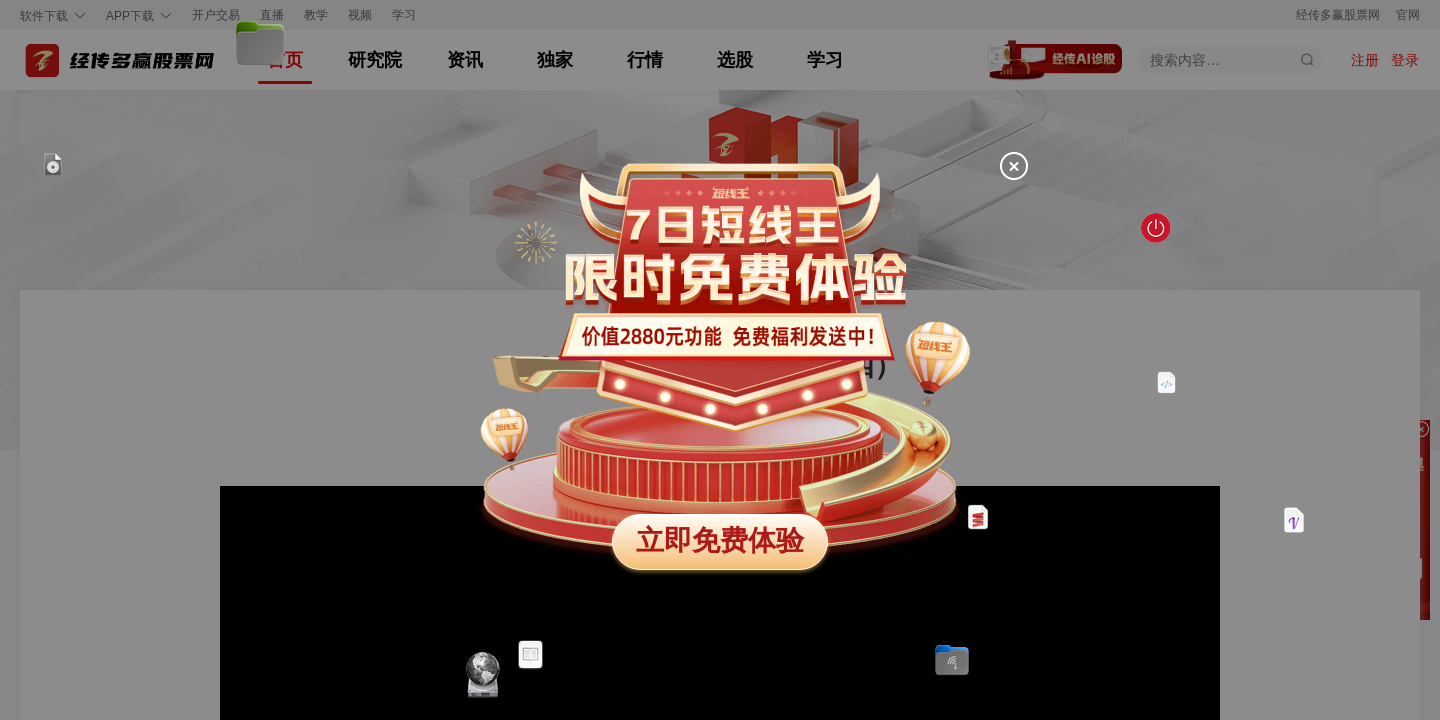  Describe the element at coordinates (952, 660) in the screenshot. I see `open insync cloud sync folder` at that location.